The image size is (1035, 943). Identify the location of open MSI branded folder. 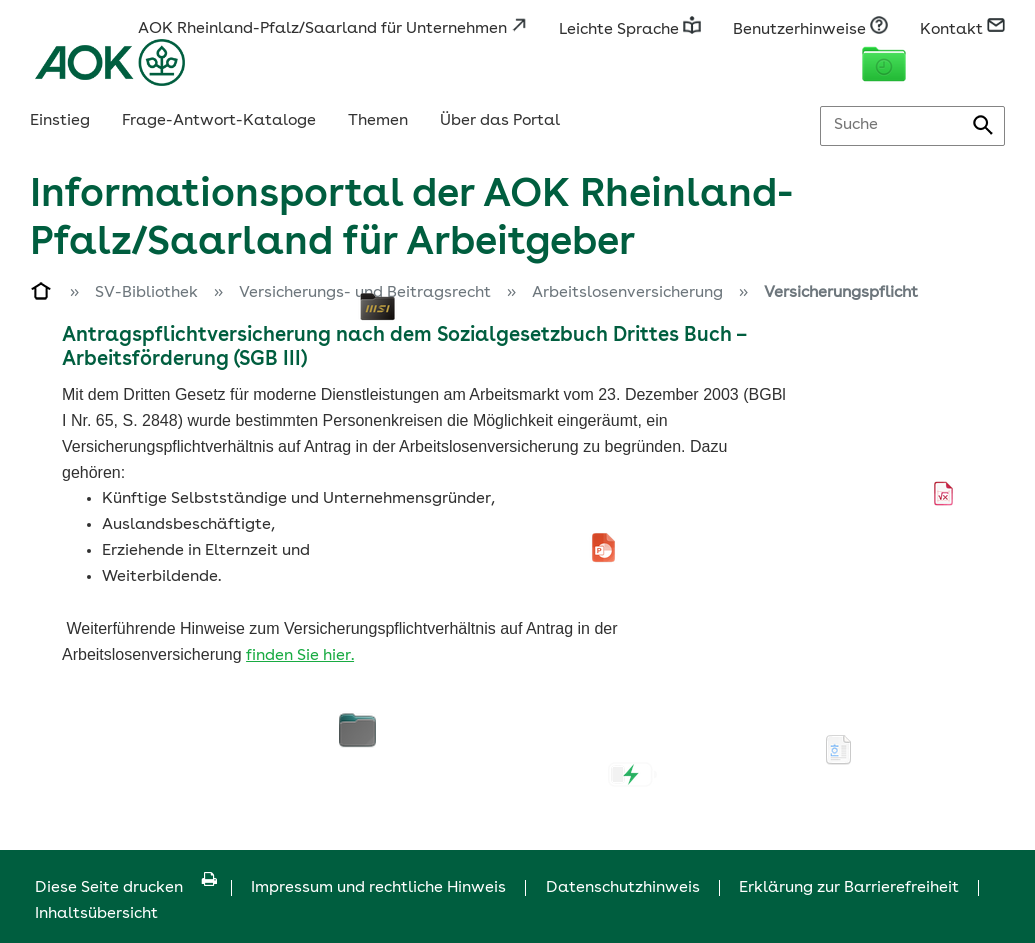
(377, 307).